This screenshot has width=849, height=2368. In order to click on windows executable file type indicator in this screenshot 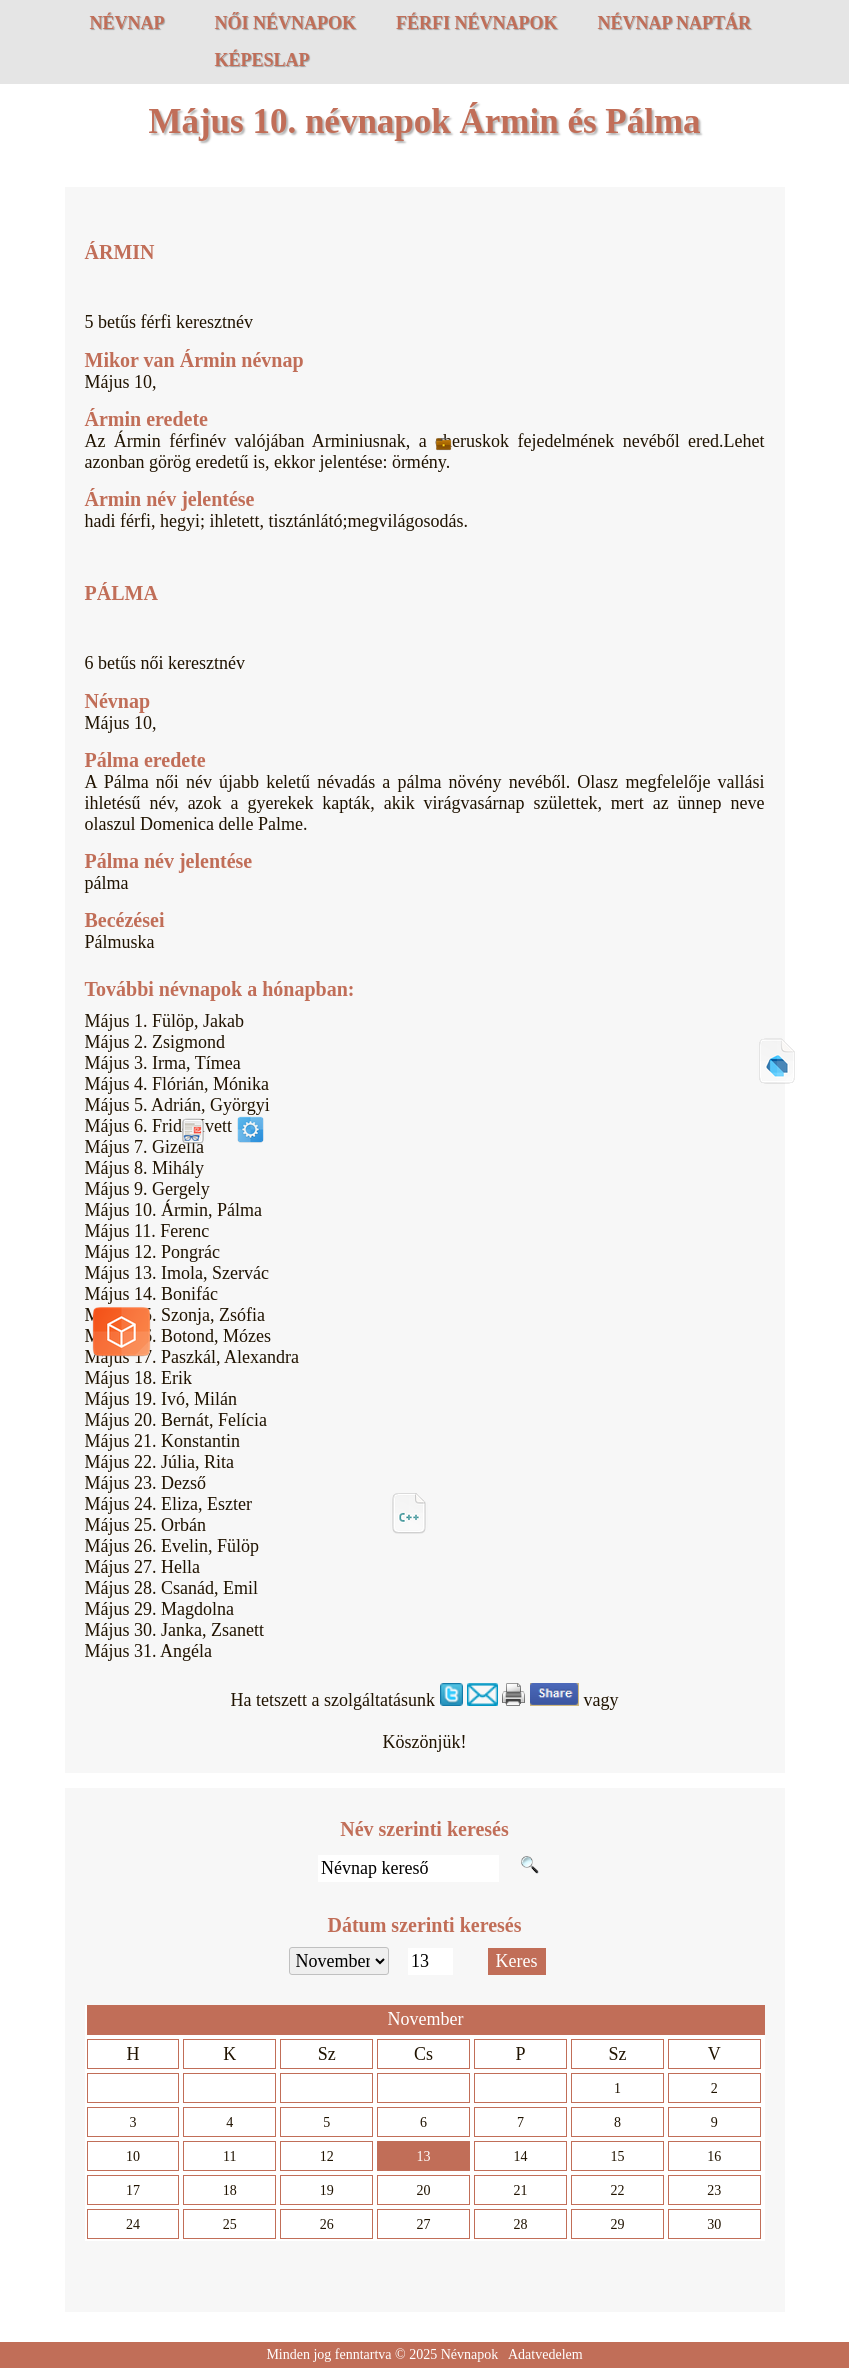, I will do `click(250, 1129)`.